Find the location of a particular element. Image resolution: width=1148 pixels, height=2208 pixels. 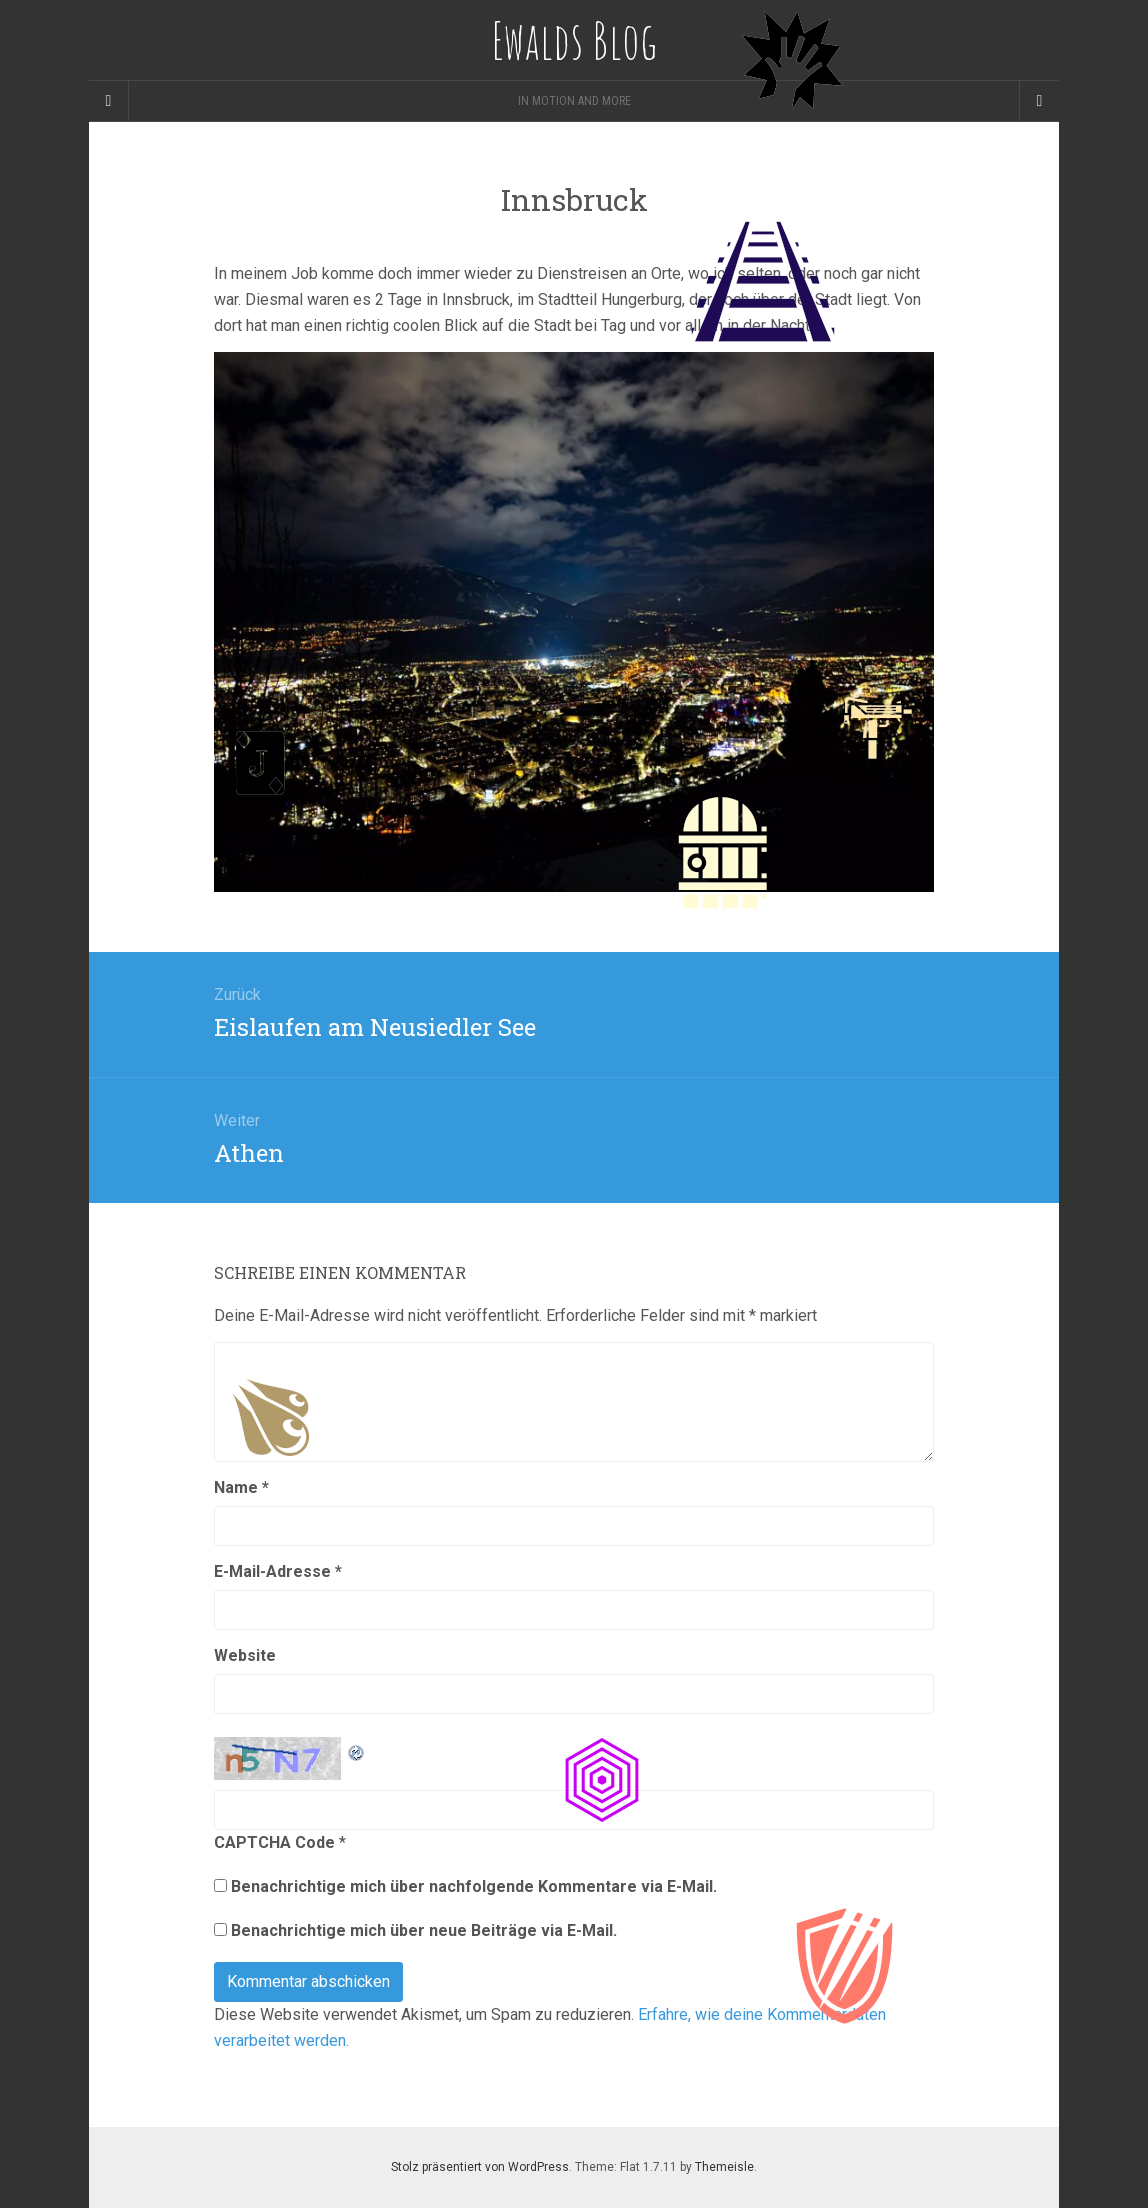

access layered or nested game structures is located at coordinates (602, 1780).